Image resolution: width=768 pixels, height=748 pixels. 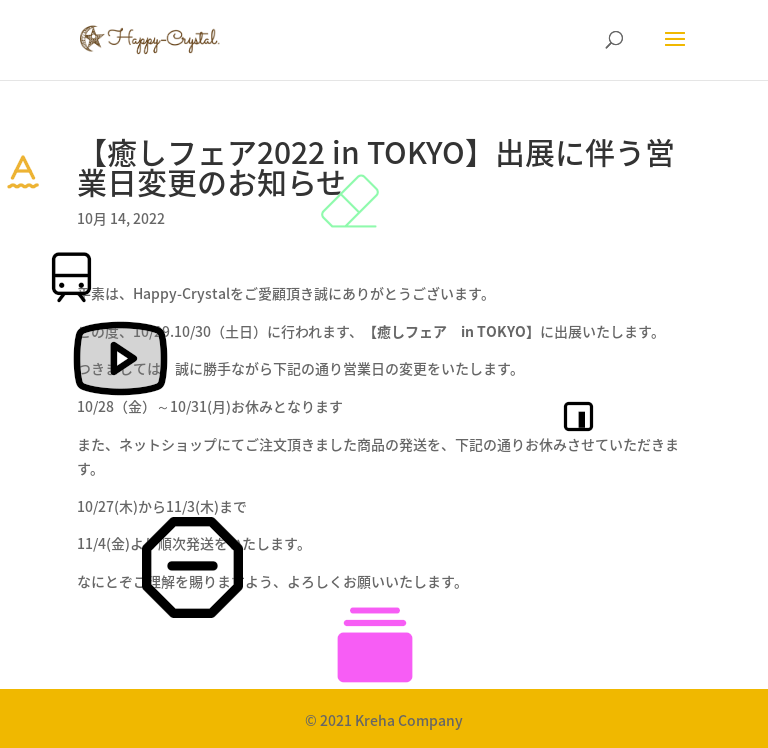 What do you see at coordinates (192, 567) in the screenshot?
I see `indicates blocked or restricted content` at bounding box center [192, 567].